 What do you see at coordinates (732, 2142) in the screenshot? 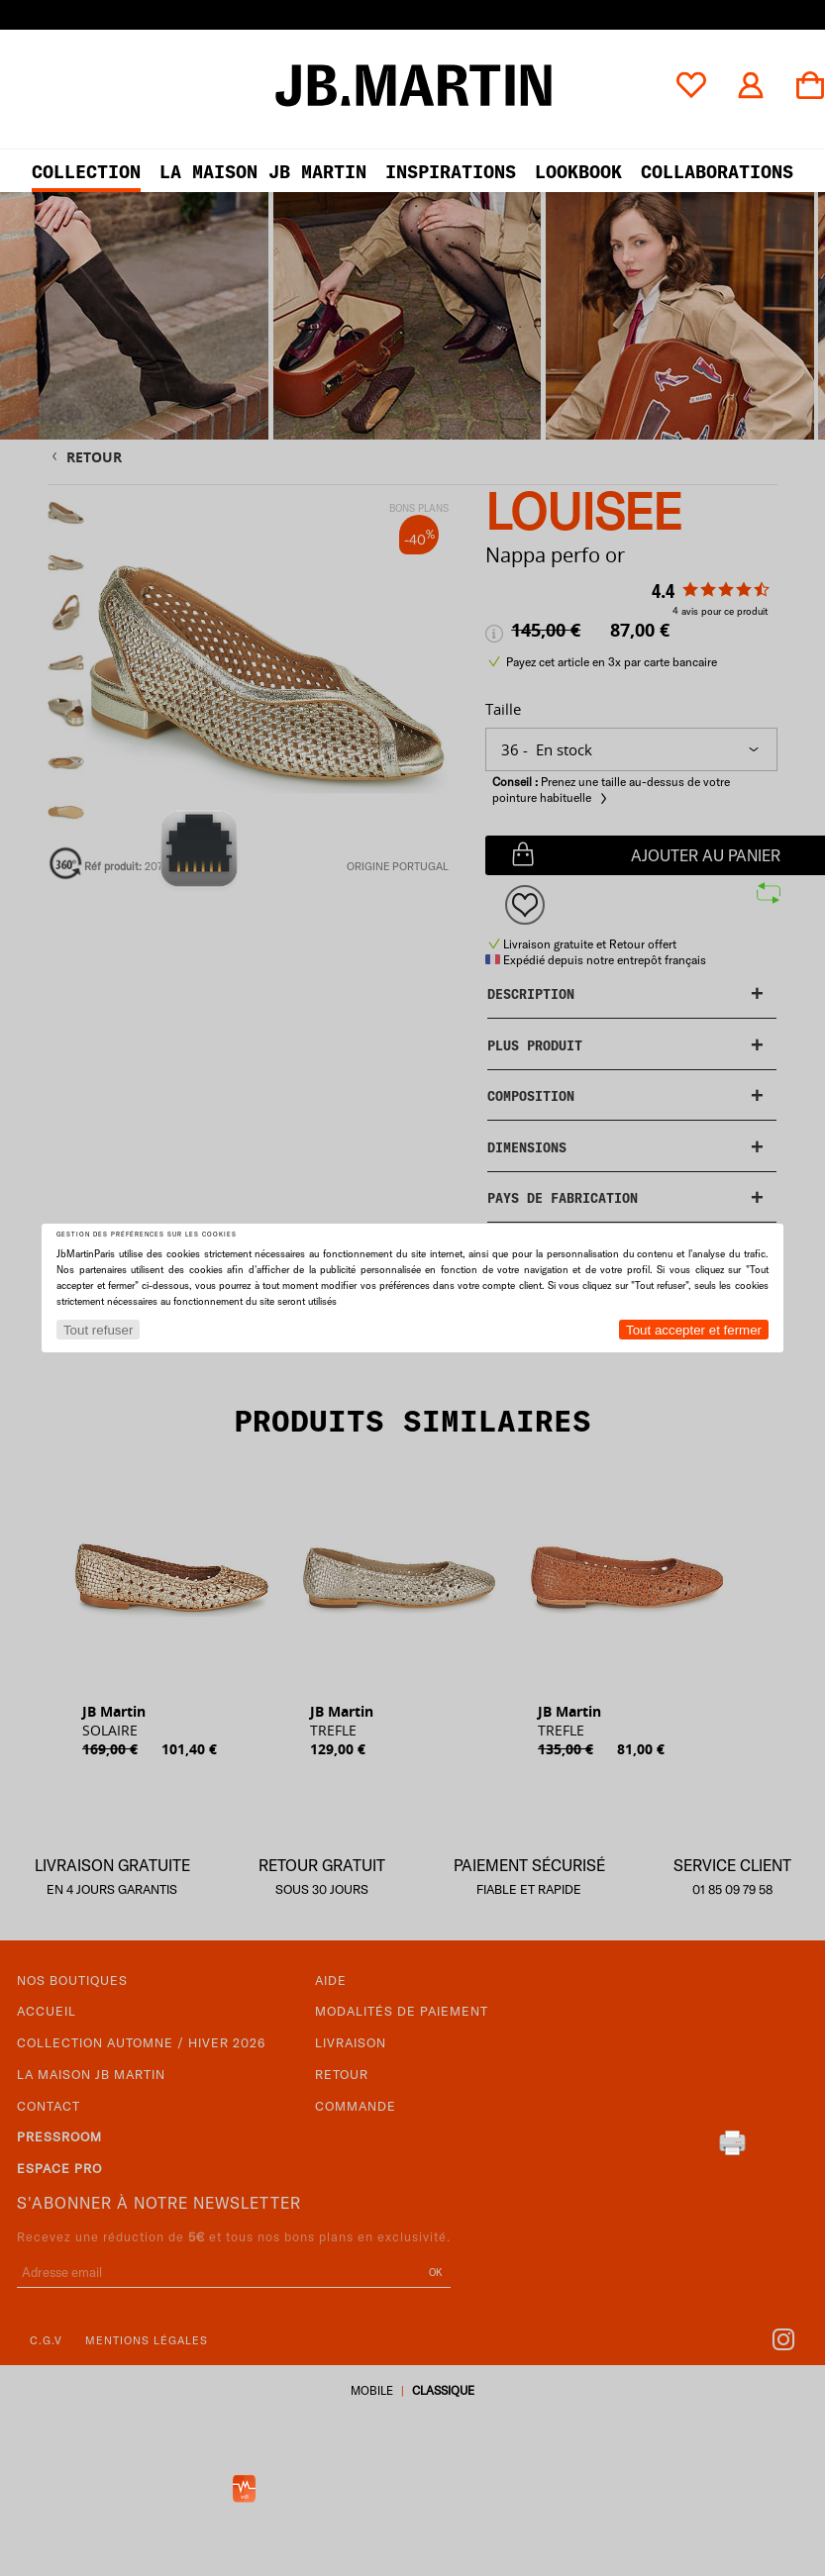
I see `print the current document` at bounding box center [732, 2142].